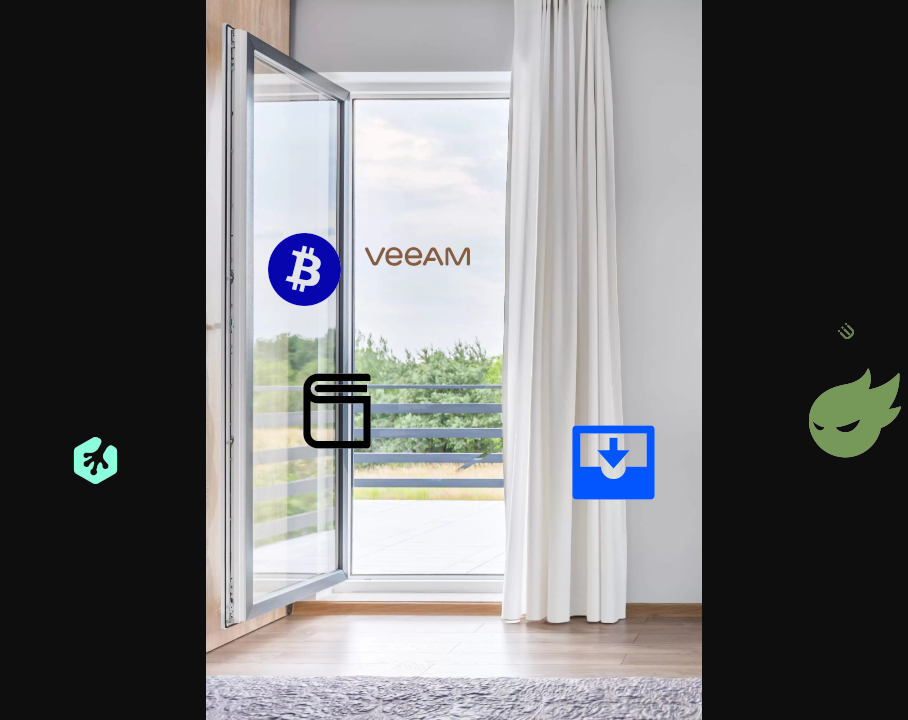  I want to click on i3 window manager logo, so click(846, 331).